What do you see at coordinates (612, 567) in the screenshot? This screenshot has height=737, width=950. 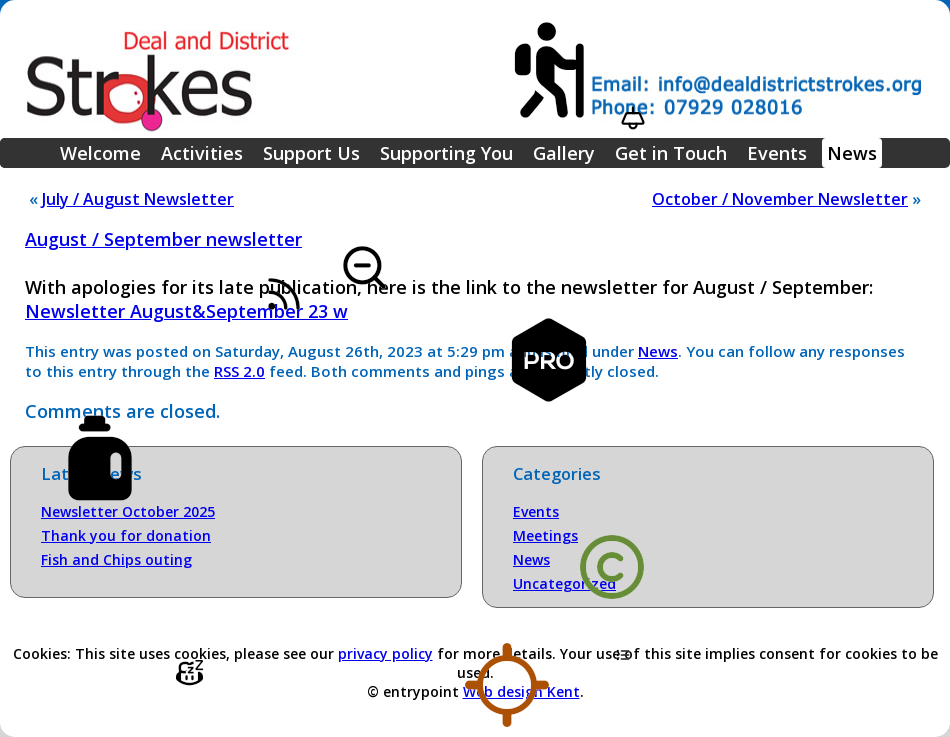 I see `indicates copyrighted content` at bounding box center [612, 567].